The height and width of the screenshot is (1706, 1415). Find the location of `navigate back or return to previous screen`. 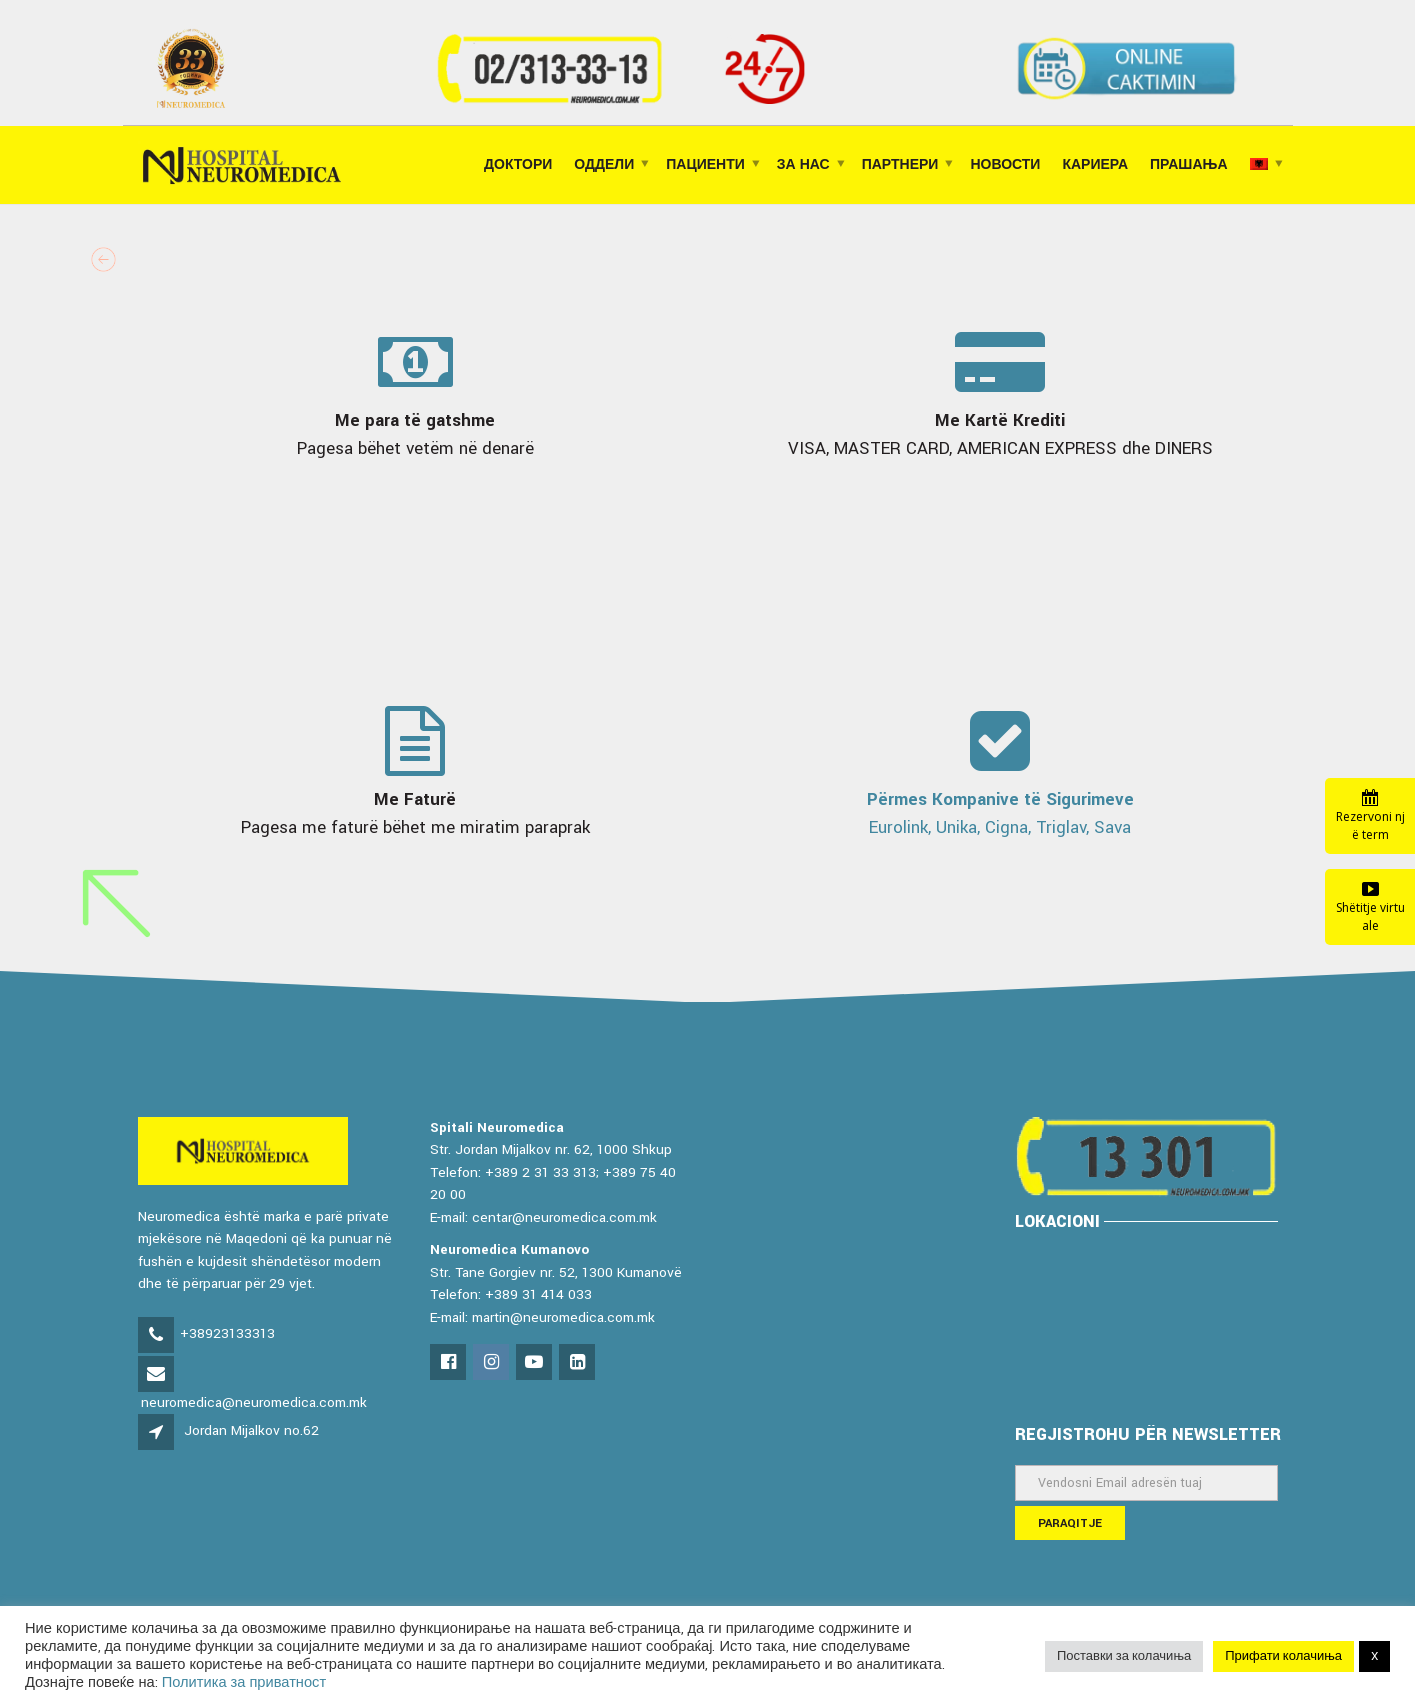

navigate back or return to previous screen is located at coordinates (116, 903).